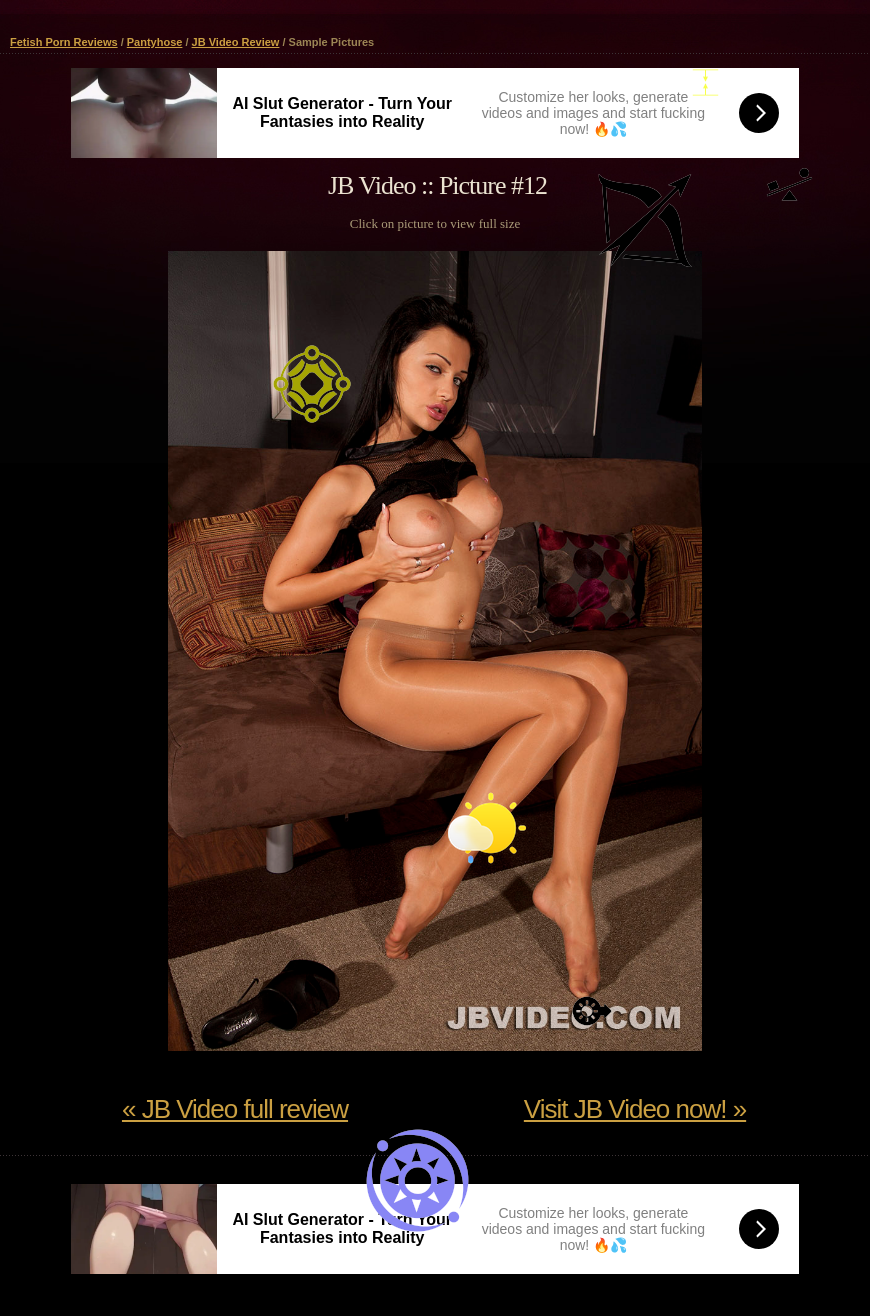 The width and height of the screenshot is (870, 1316). Describe the element at coordinates (645, 220) in the screenshot. I see `archery or ranged attack skill` at that location.